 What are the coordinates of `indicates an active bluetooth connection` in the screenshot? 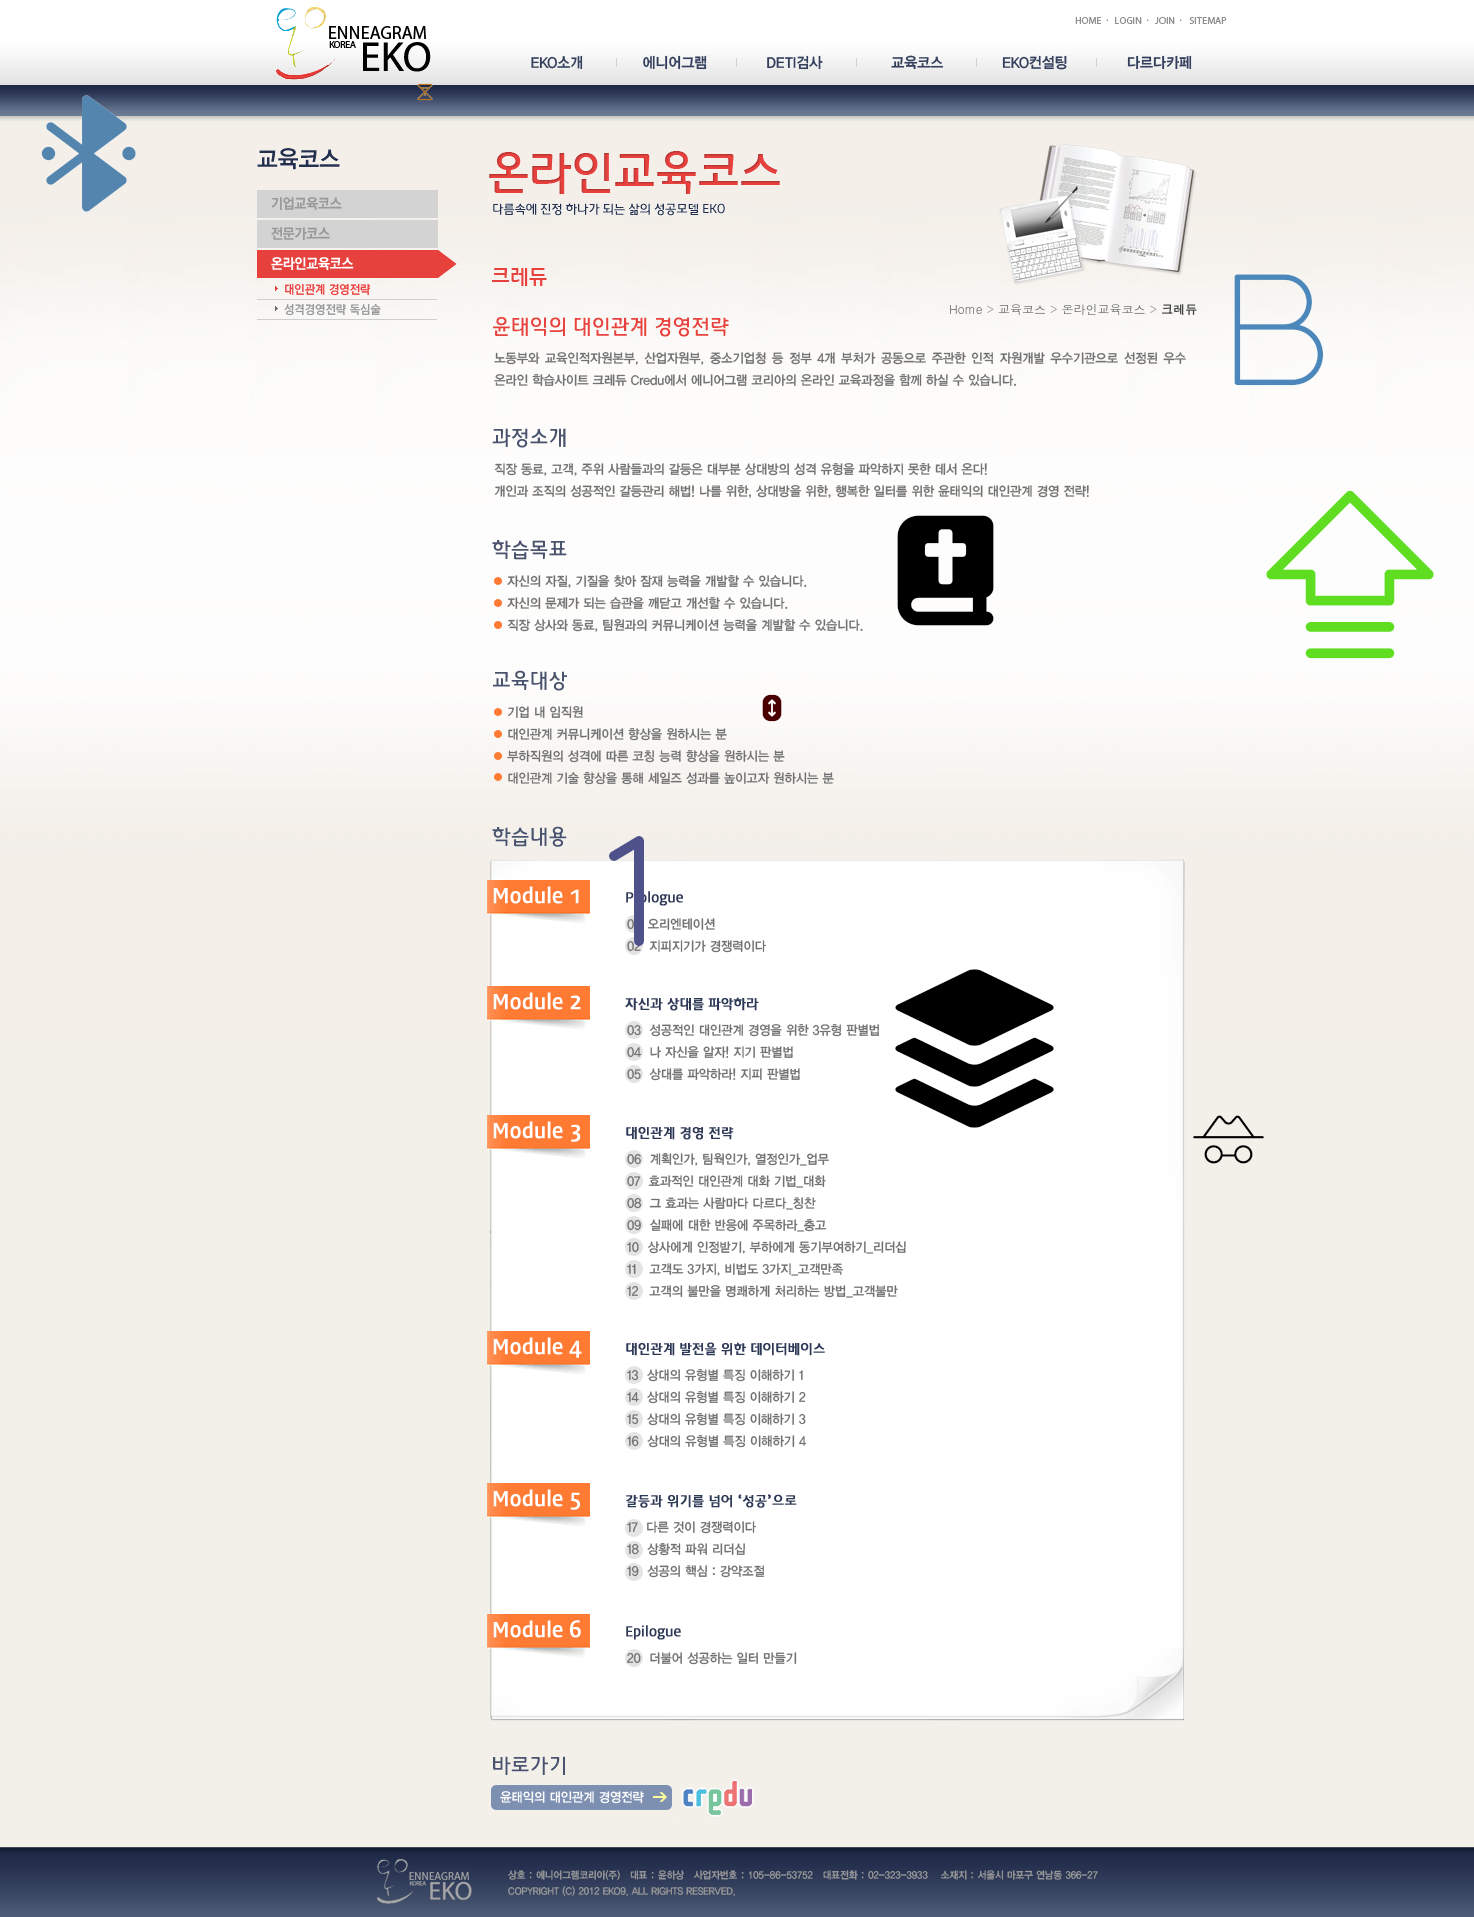 It's located at (86, 153).